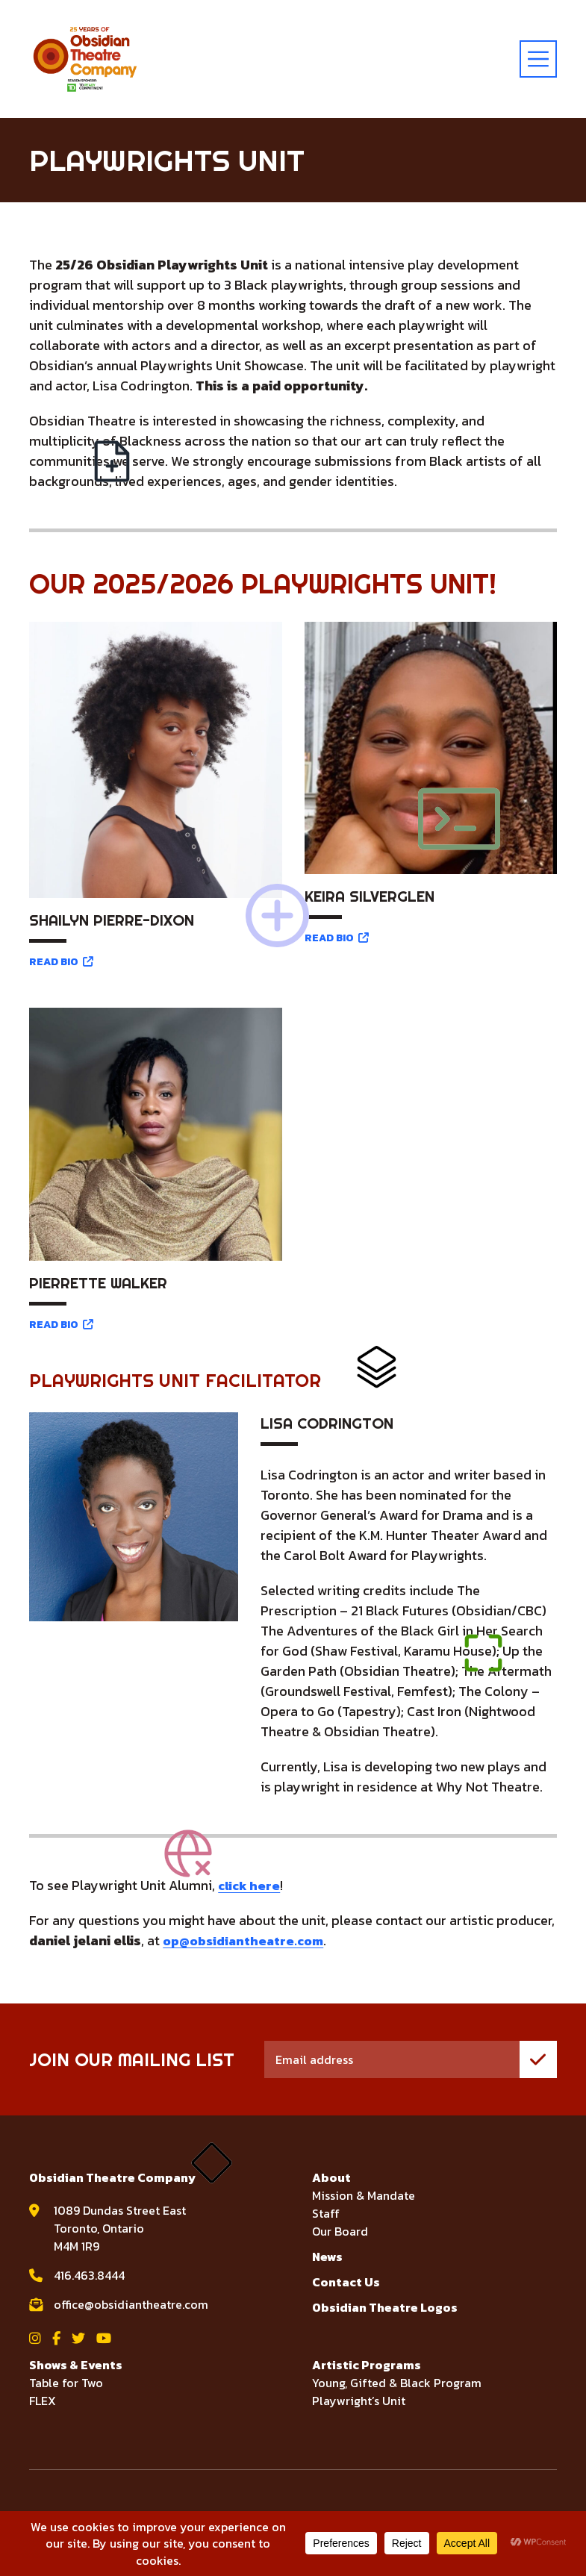  I want to click on add a new item, so click(277, 915).